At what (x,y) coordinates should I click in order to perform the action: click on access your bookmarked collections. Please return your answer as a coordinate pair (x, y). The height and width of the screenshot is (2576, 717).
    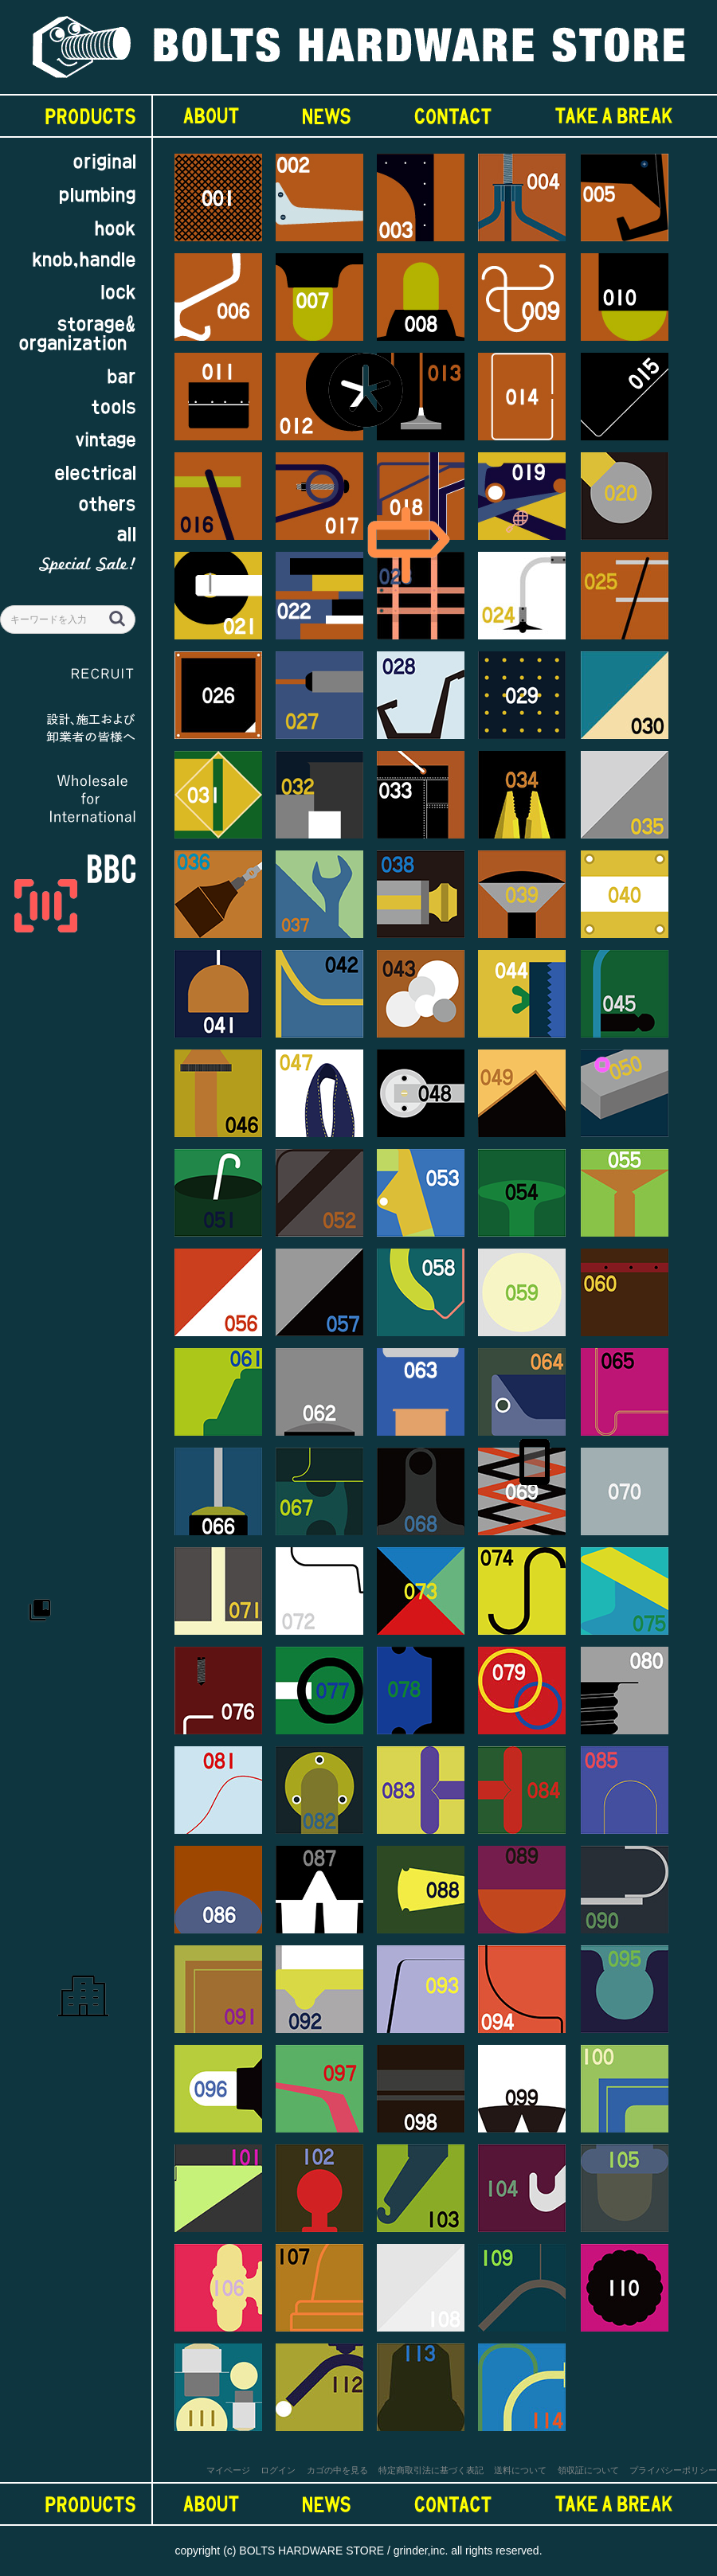
    Looking at the image, I should click on (40, 1610).